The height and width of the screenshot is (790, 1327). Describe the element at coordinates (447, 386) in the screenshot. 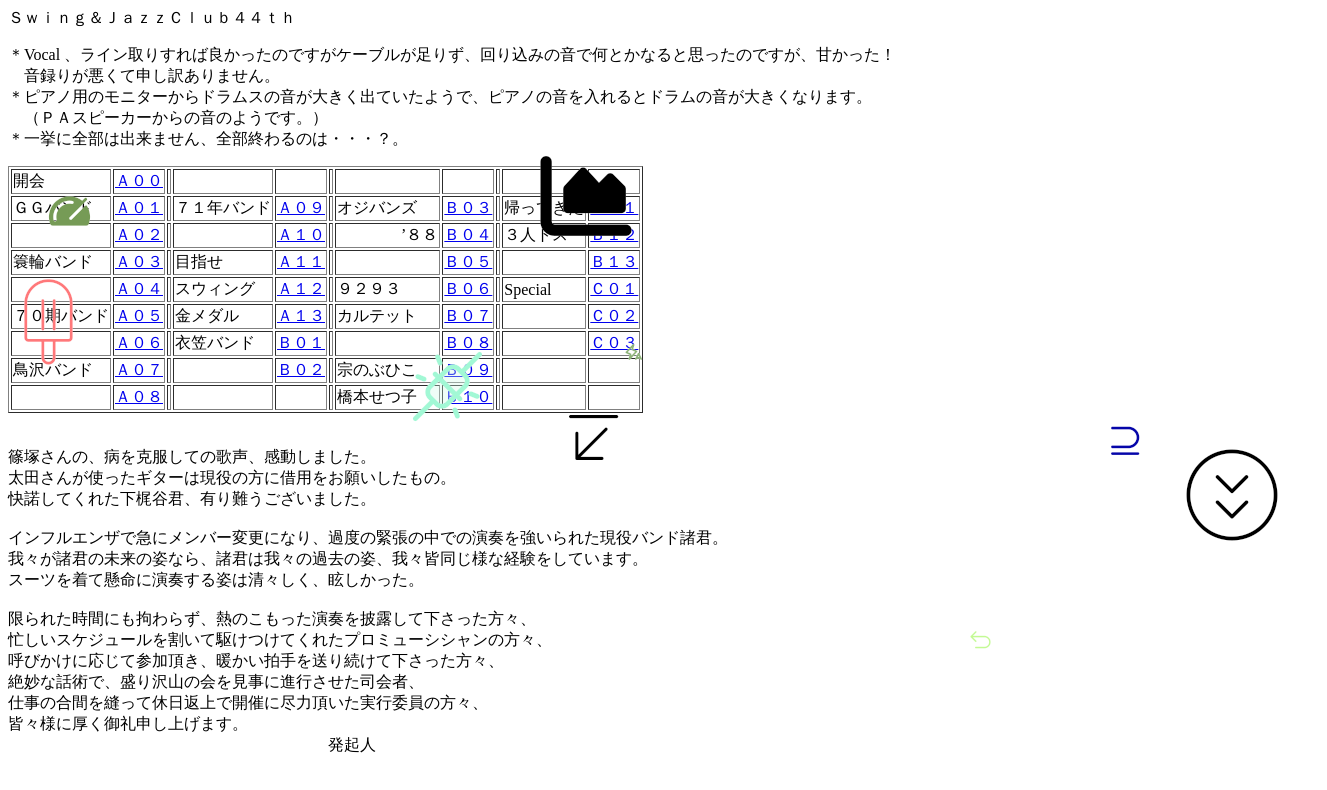

I see `indicates an active connection or paired devices` at that location.